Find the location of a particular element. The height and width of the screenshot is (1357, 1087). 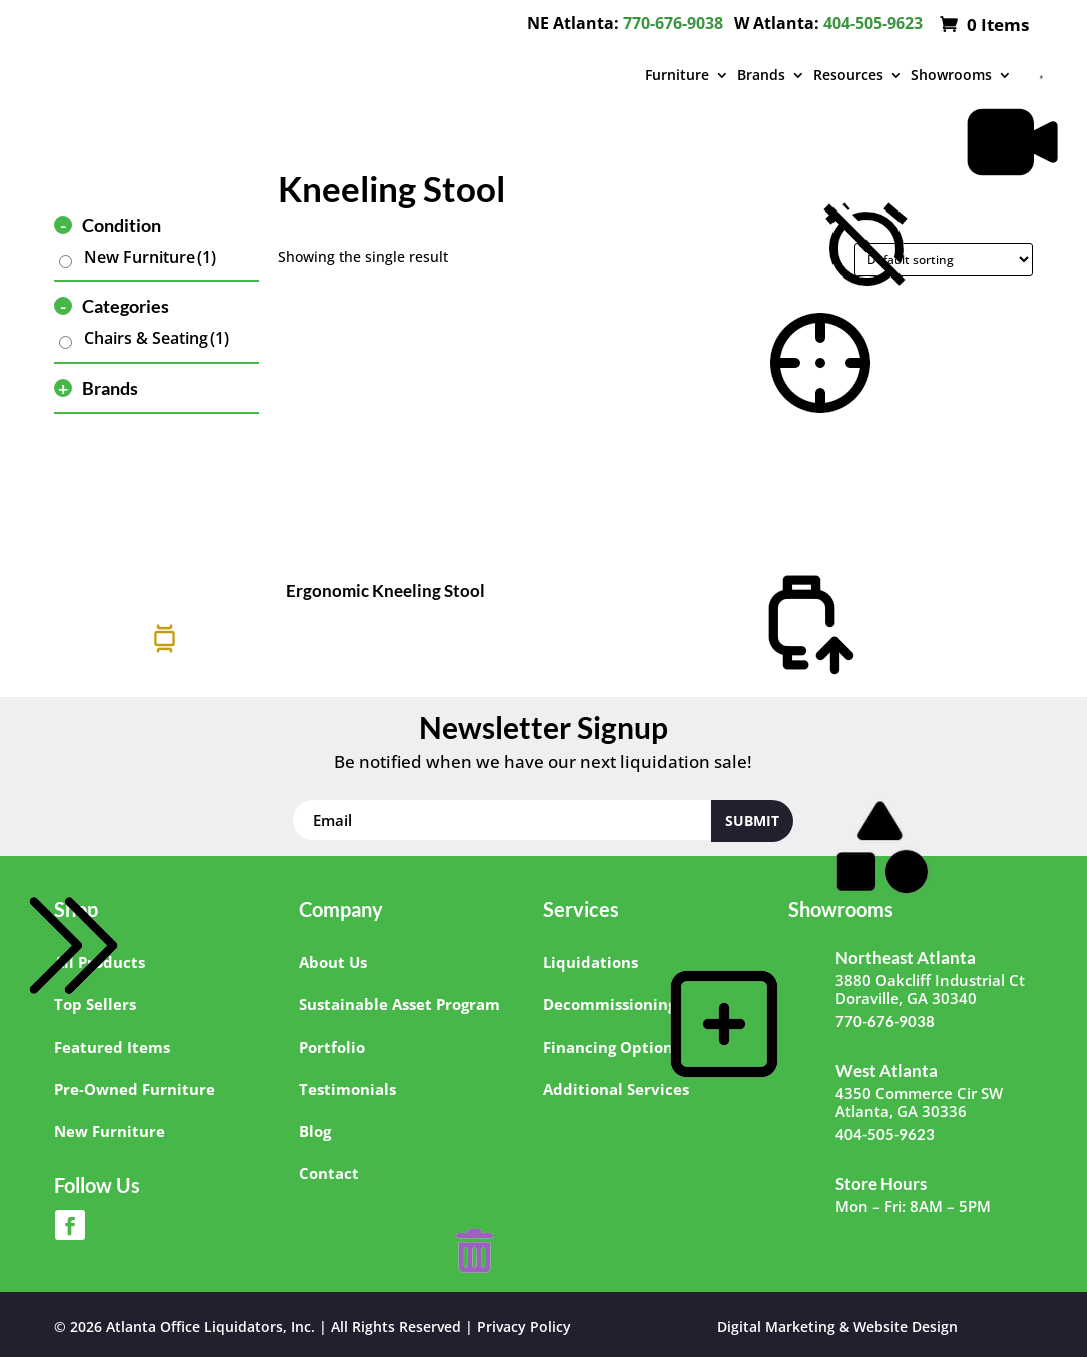

browse or filter by category is located at coordinates (880, 845).